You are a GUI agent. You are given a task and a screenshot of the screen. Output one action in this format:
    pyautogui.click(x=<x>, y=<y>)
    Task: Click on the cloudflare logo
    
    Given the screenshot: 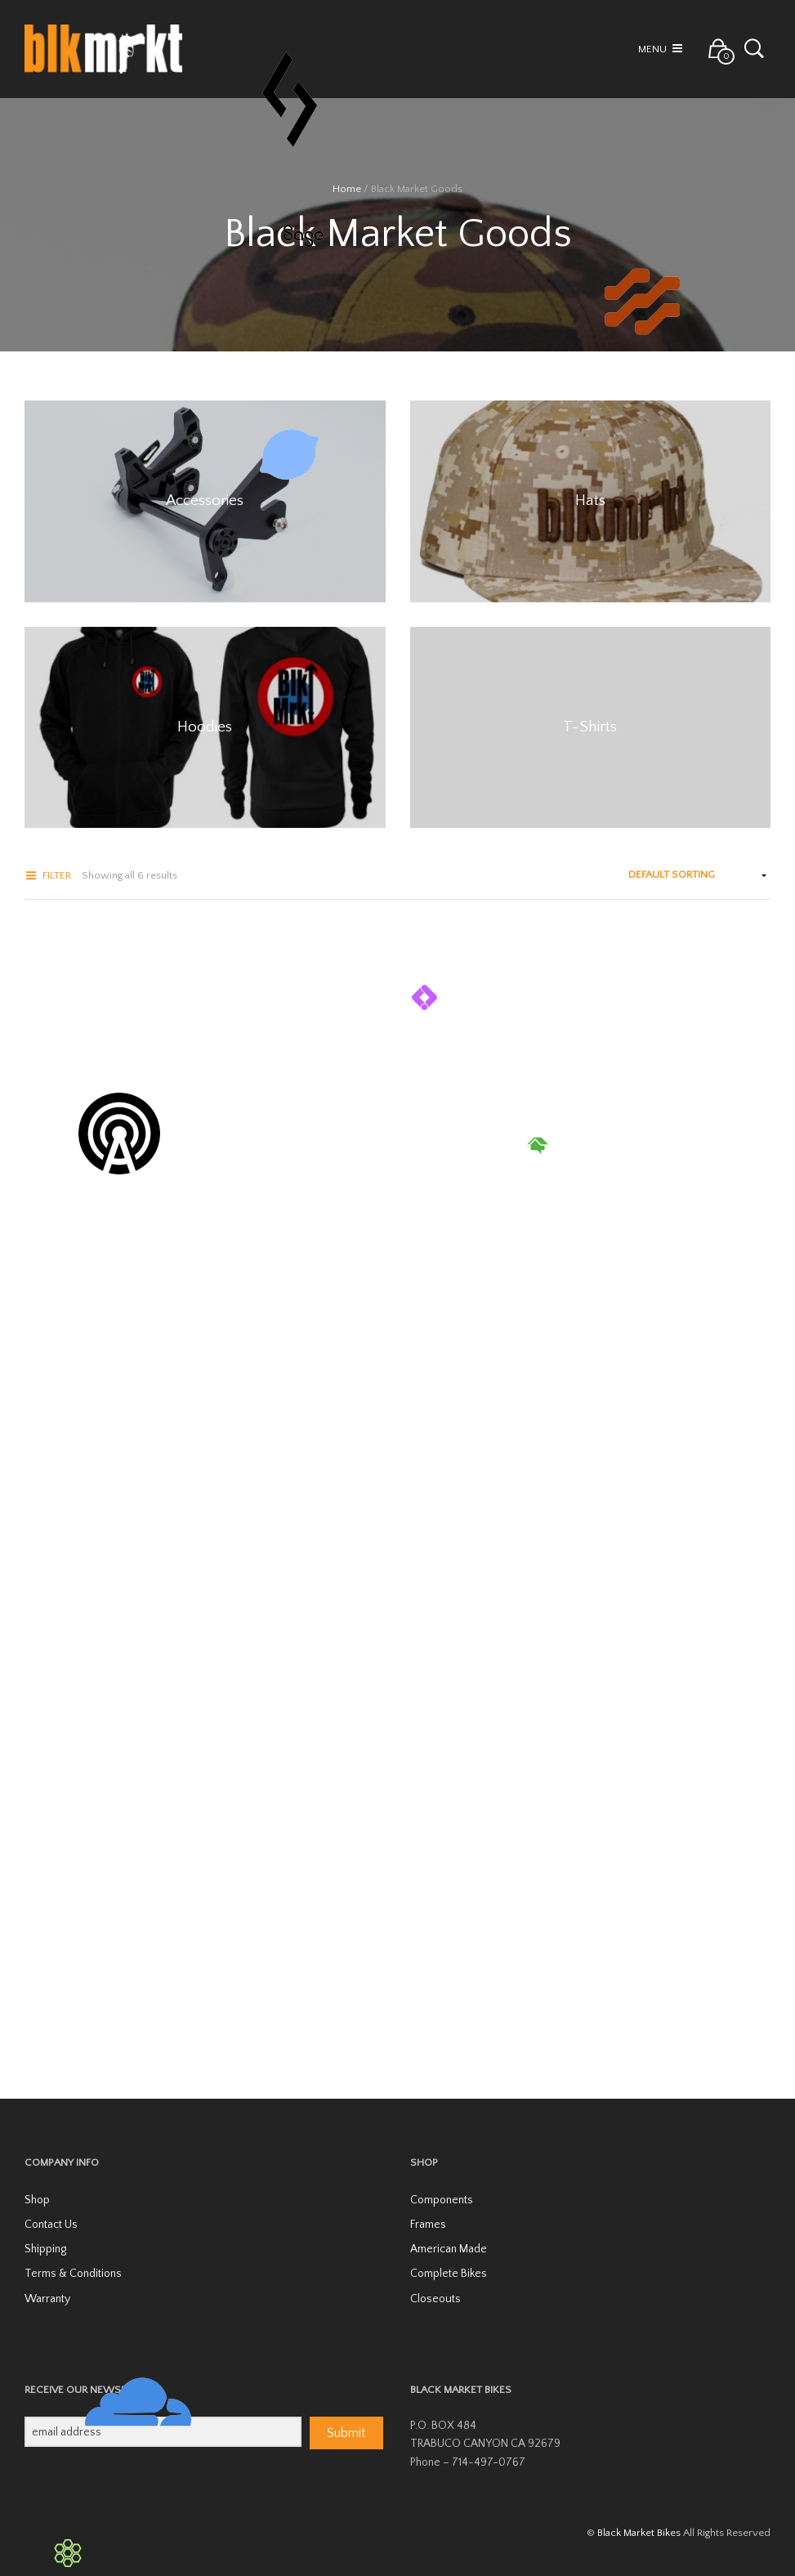 What is the action you would take?
    pyautogui.click(x=138, y=2402)
    